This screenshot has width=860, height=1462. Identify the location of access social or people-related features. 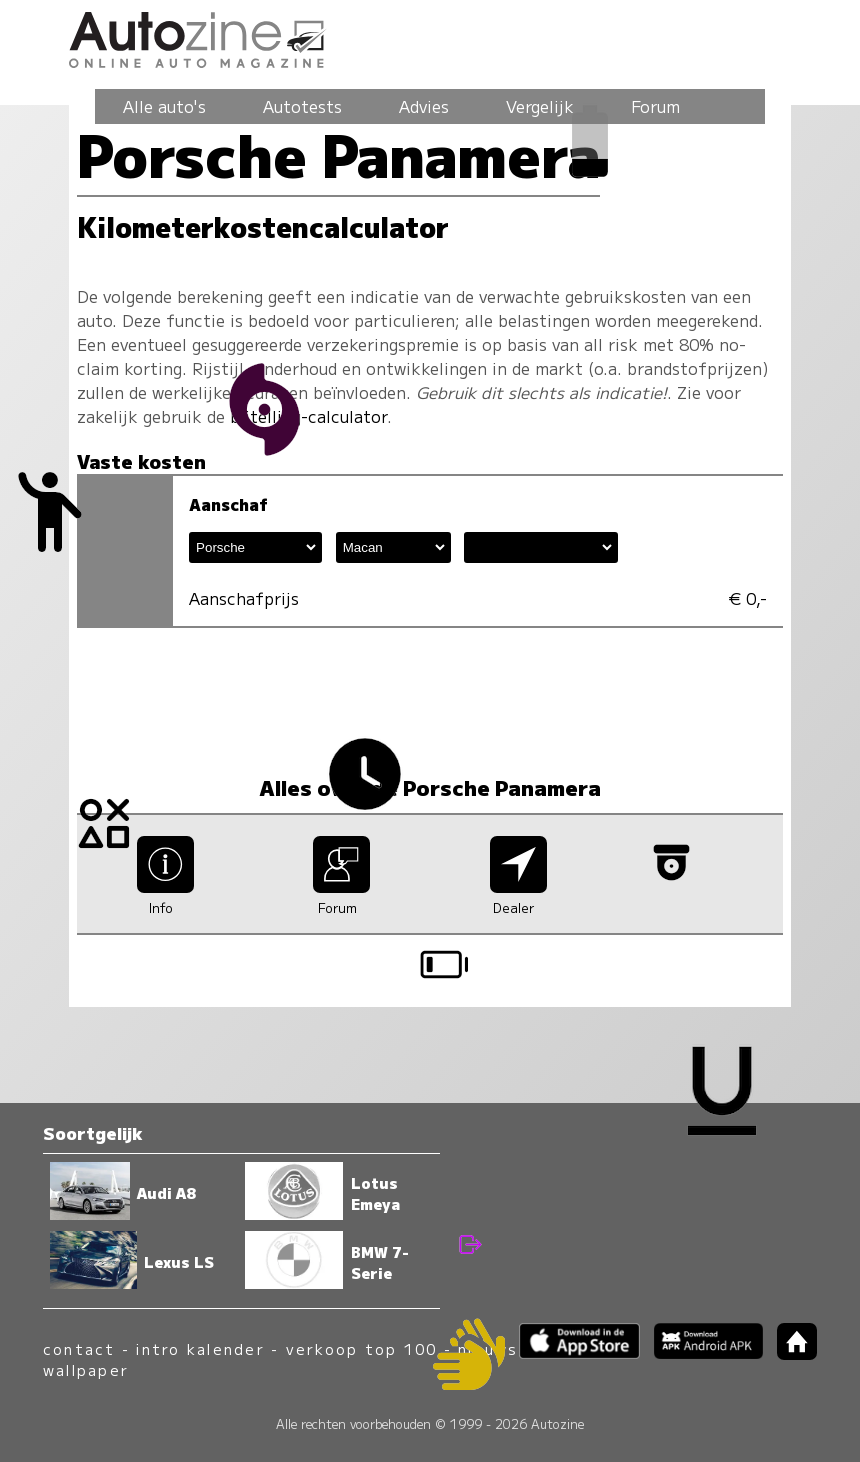
(50, 512).